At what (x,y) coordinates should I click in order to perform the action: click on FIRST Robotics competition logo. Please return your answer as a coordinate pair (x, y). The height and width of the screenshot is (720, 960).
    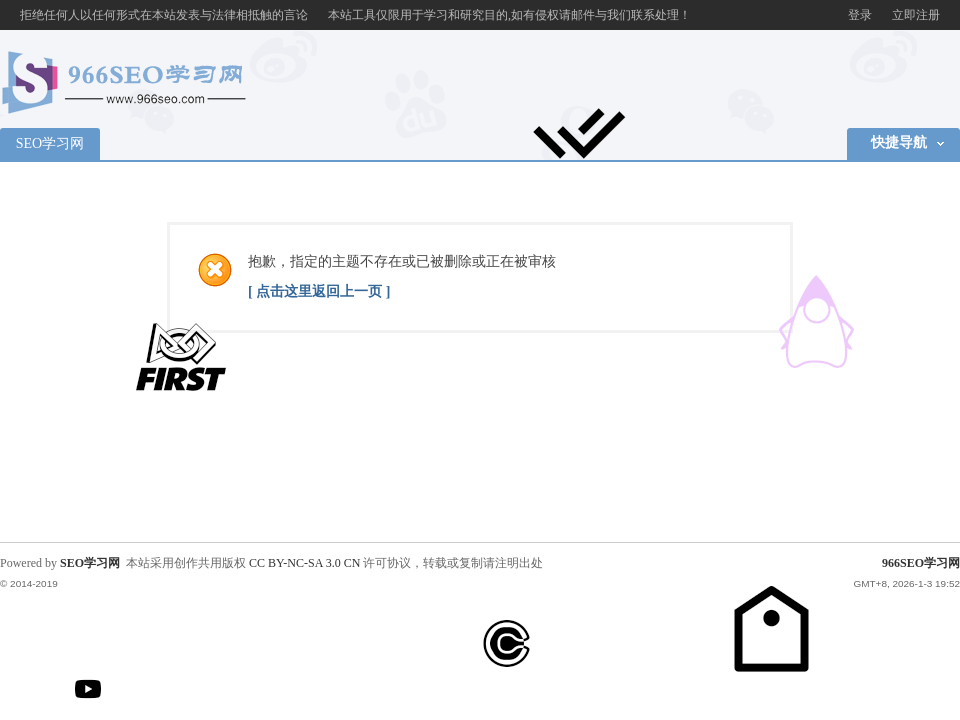
    Looking at the image, I should click on (181, 357).